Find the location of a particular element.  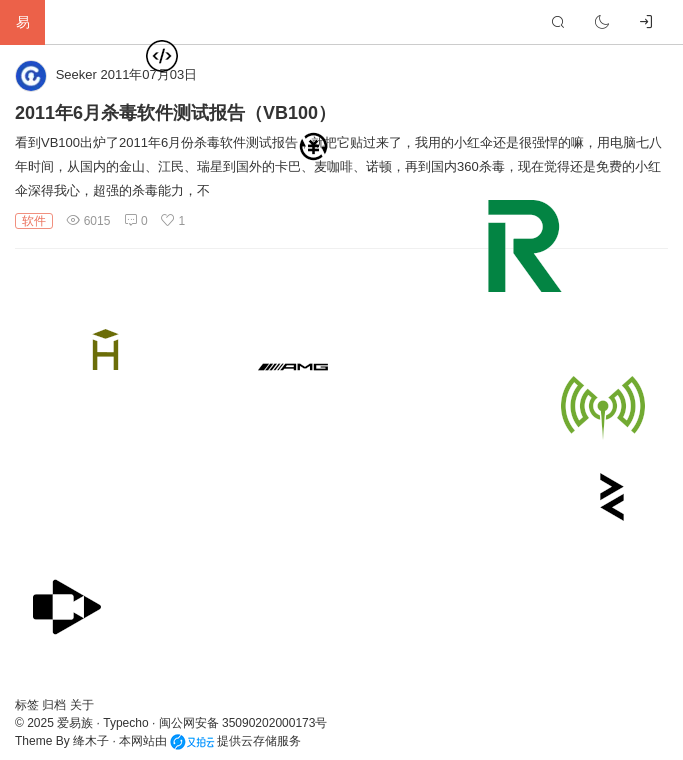

open screencastify screen recording app is located at coordinates (67, 607).